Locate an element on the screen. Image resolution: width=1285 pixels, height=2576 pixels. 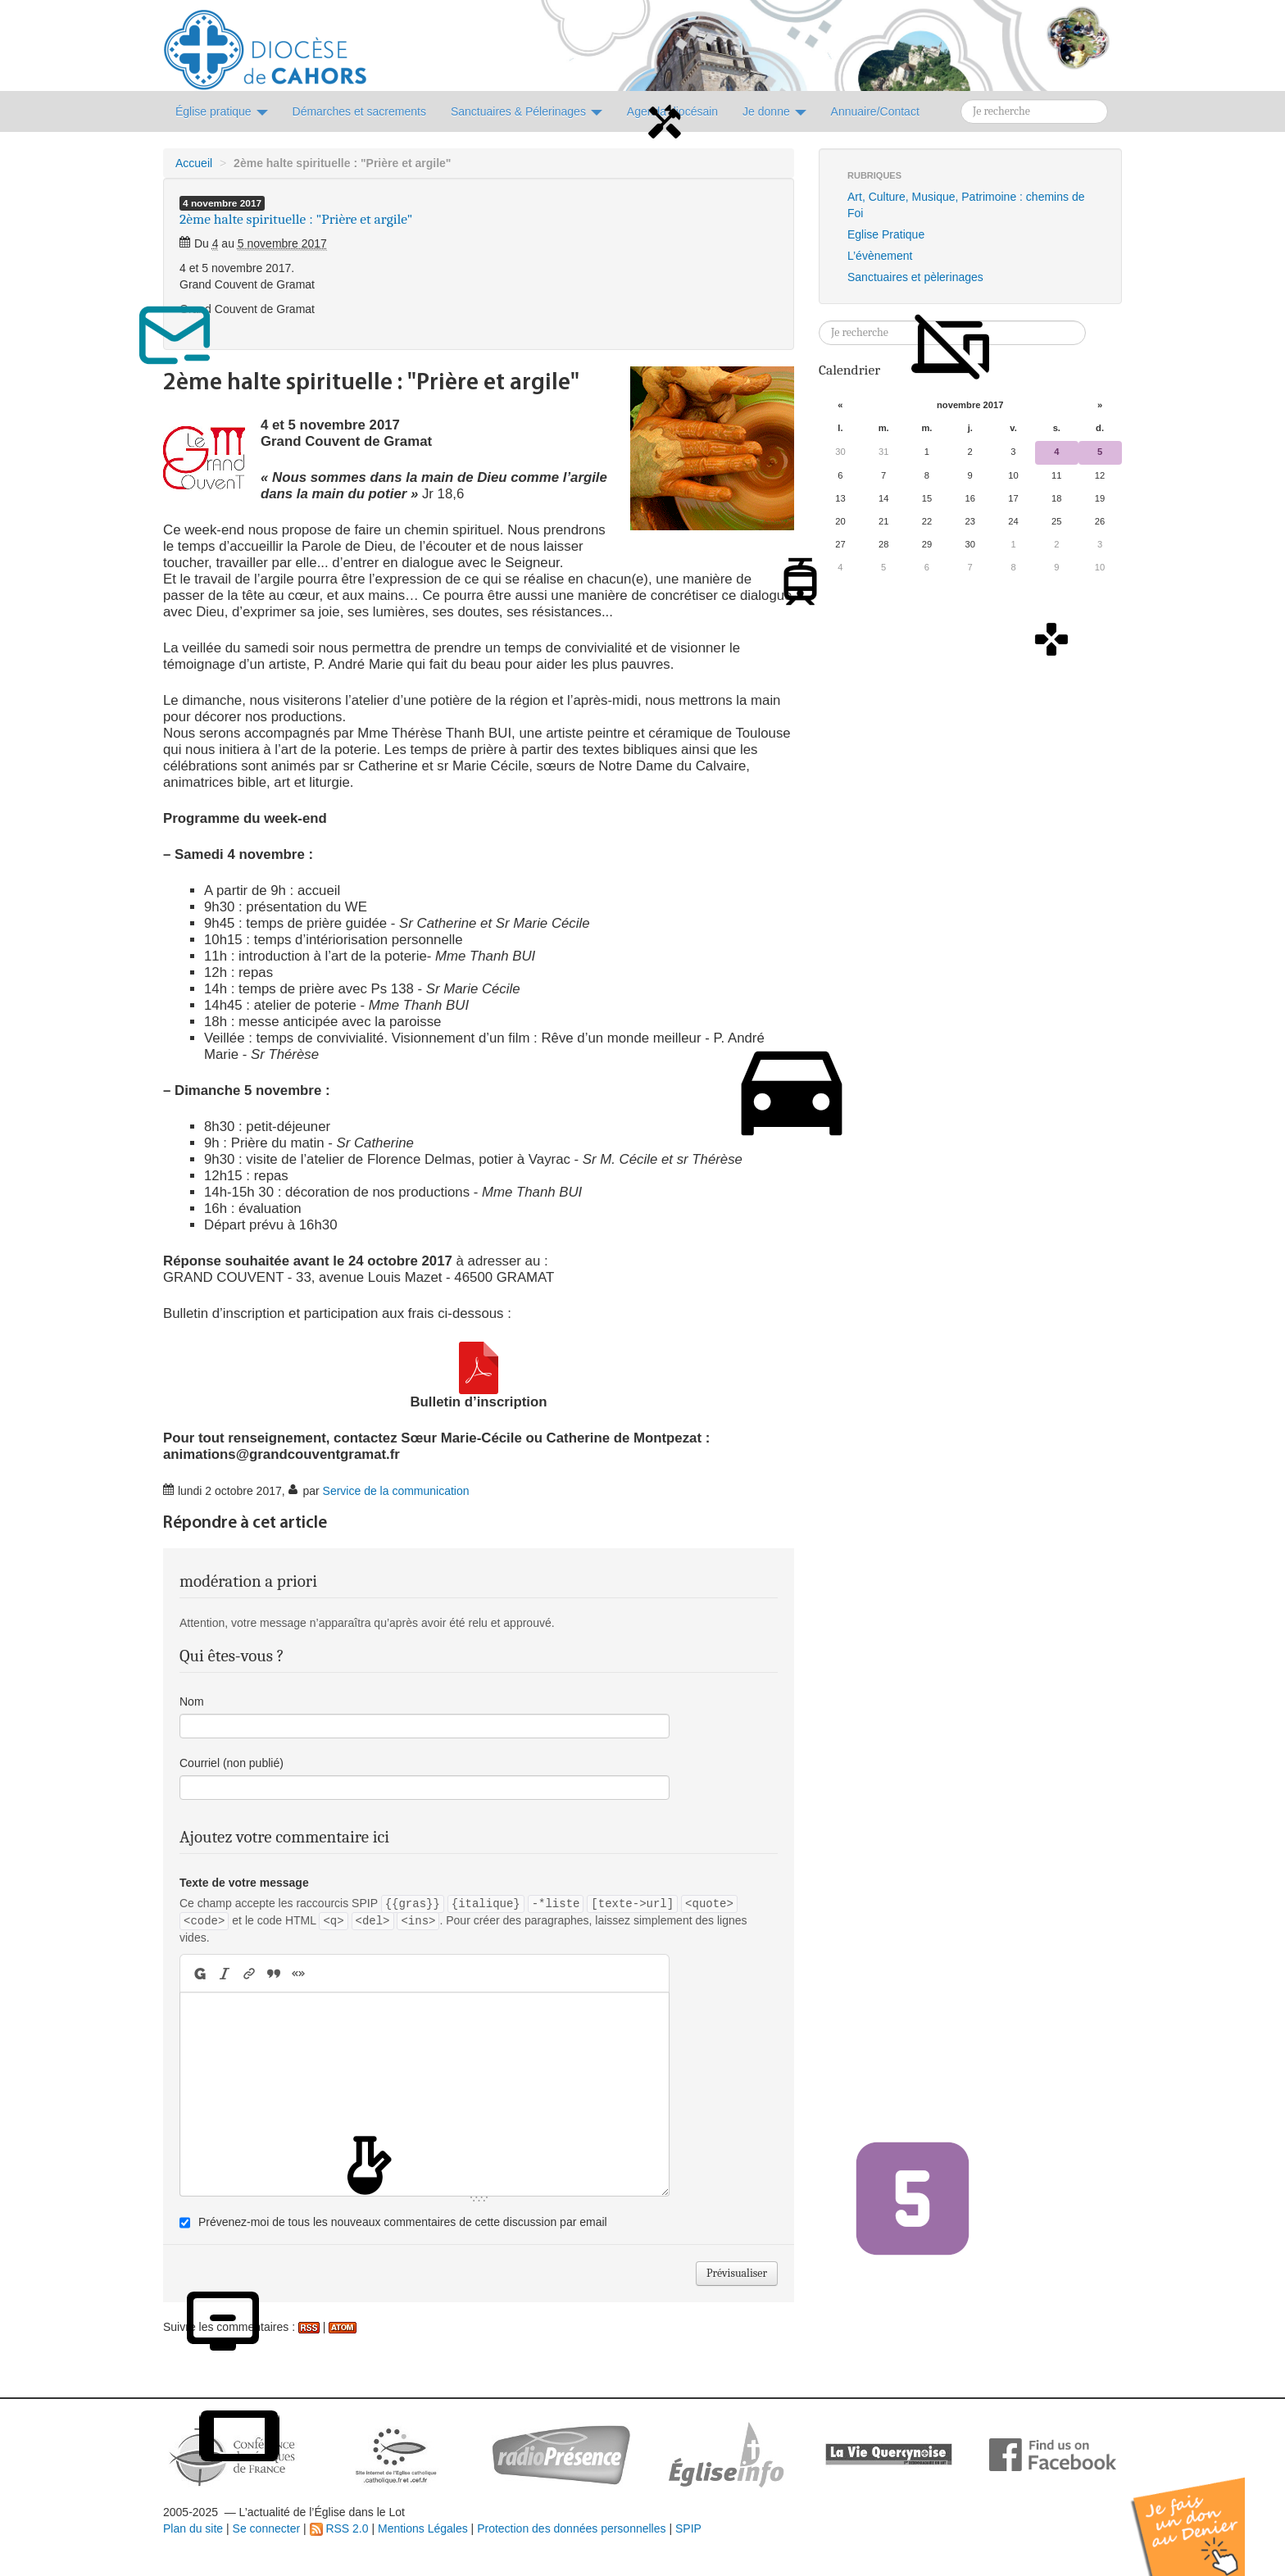
switch device to landscape mode is located at coordinates (239, 2436).